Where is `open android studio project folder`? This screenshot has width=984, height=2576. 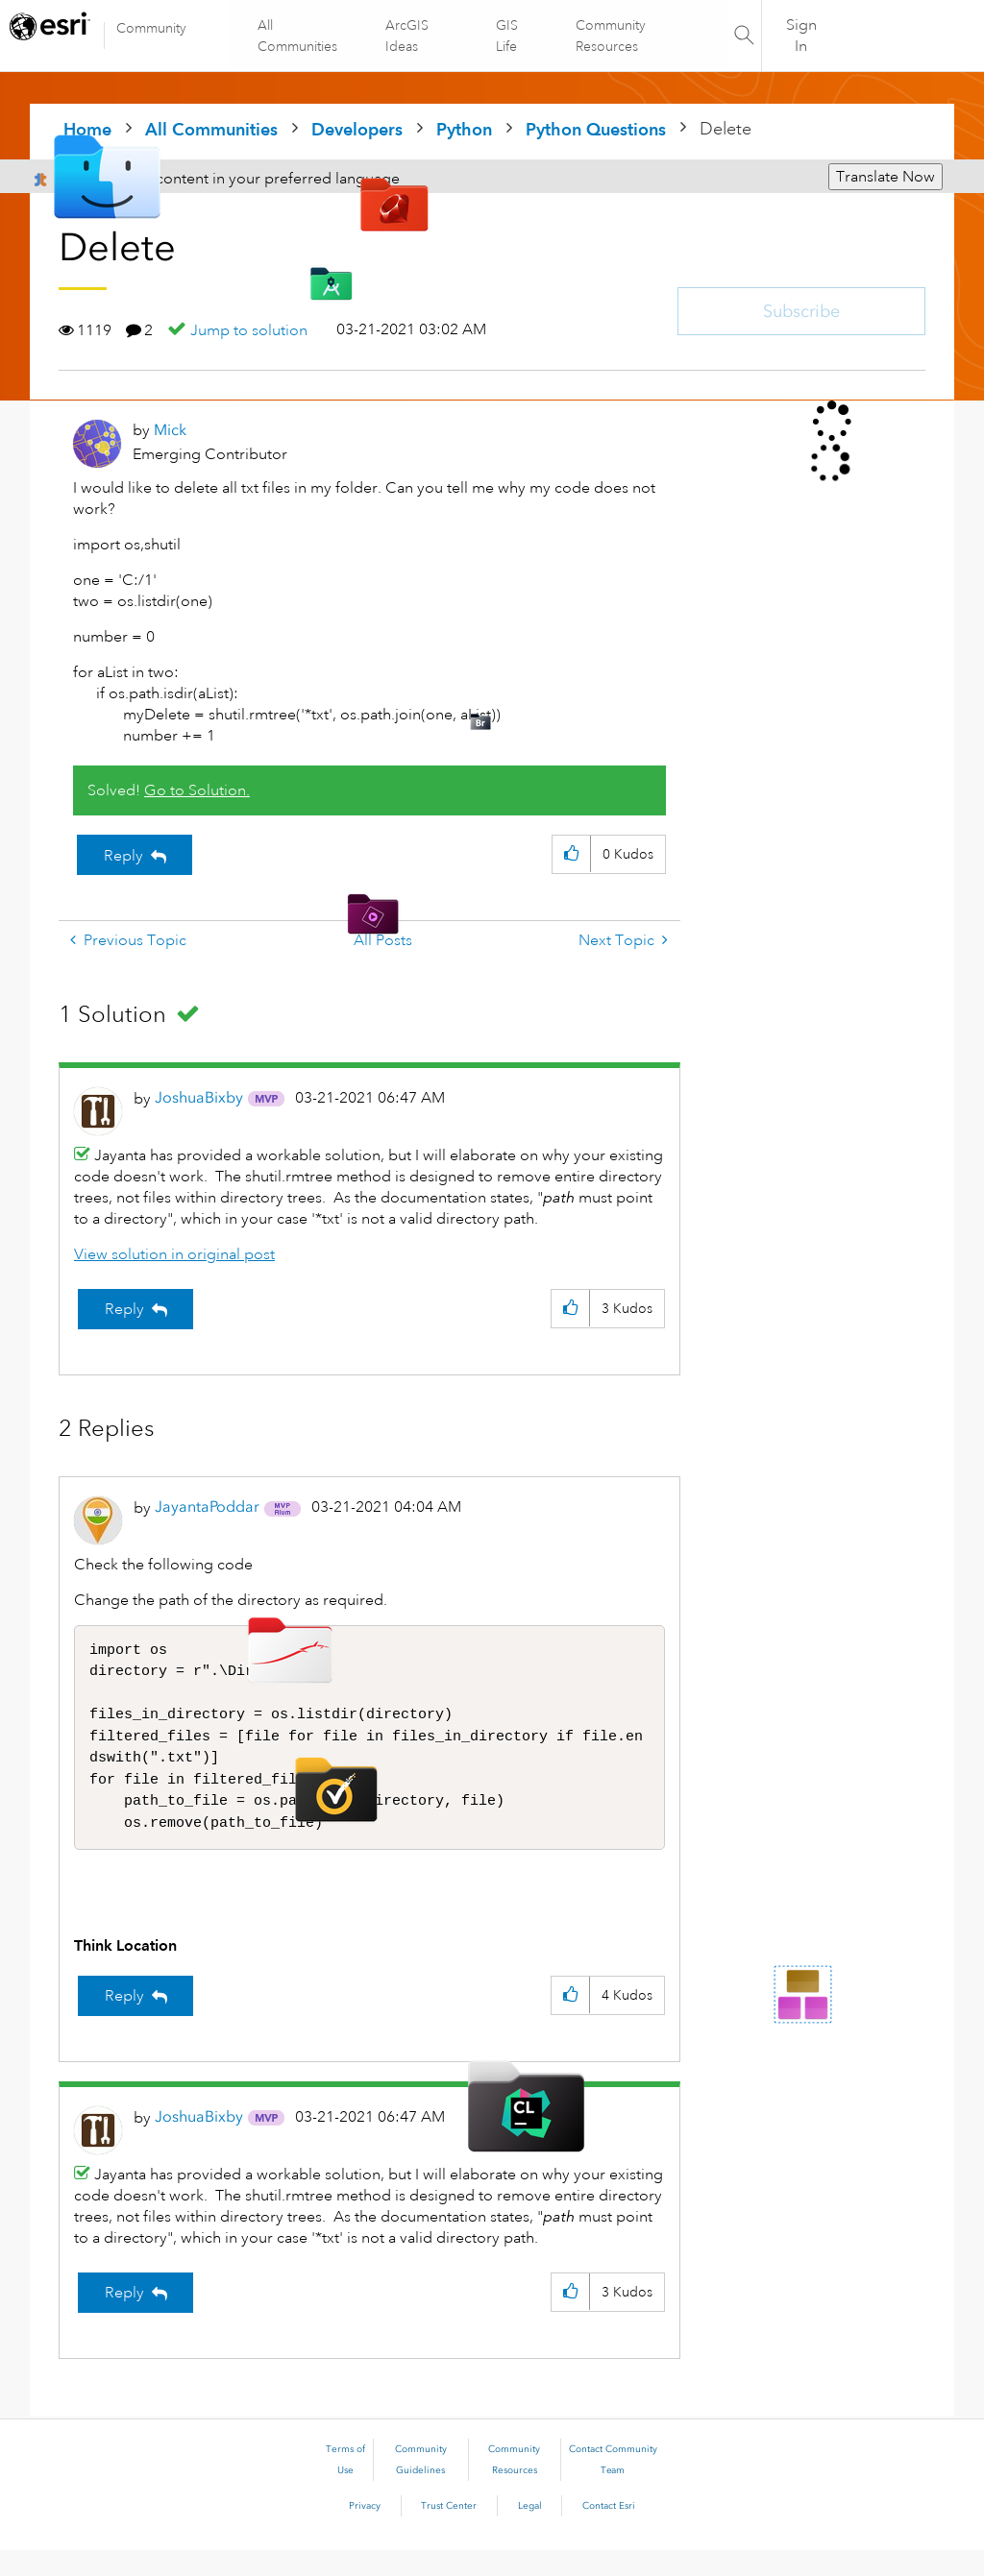 open android studio project folder is located at coordinates (331, 284).